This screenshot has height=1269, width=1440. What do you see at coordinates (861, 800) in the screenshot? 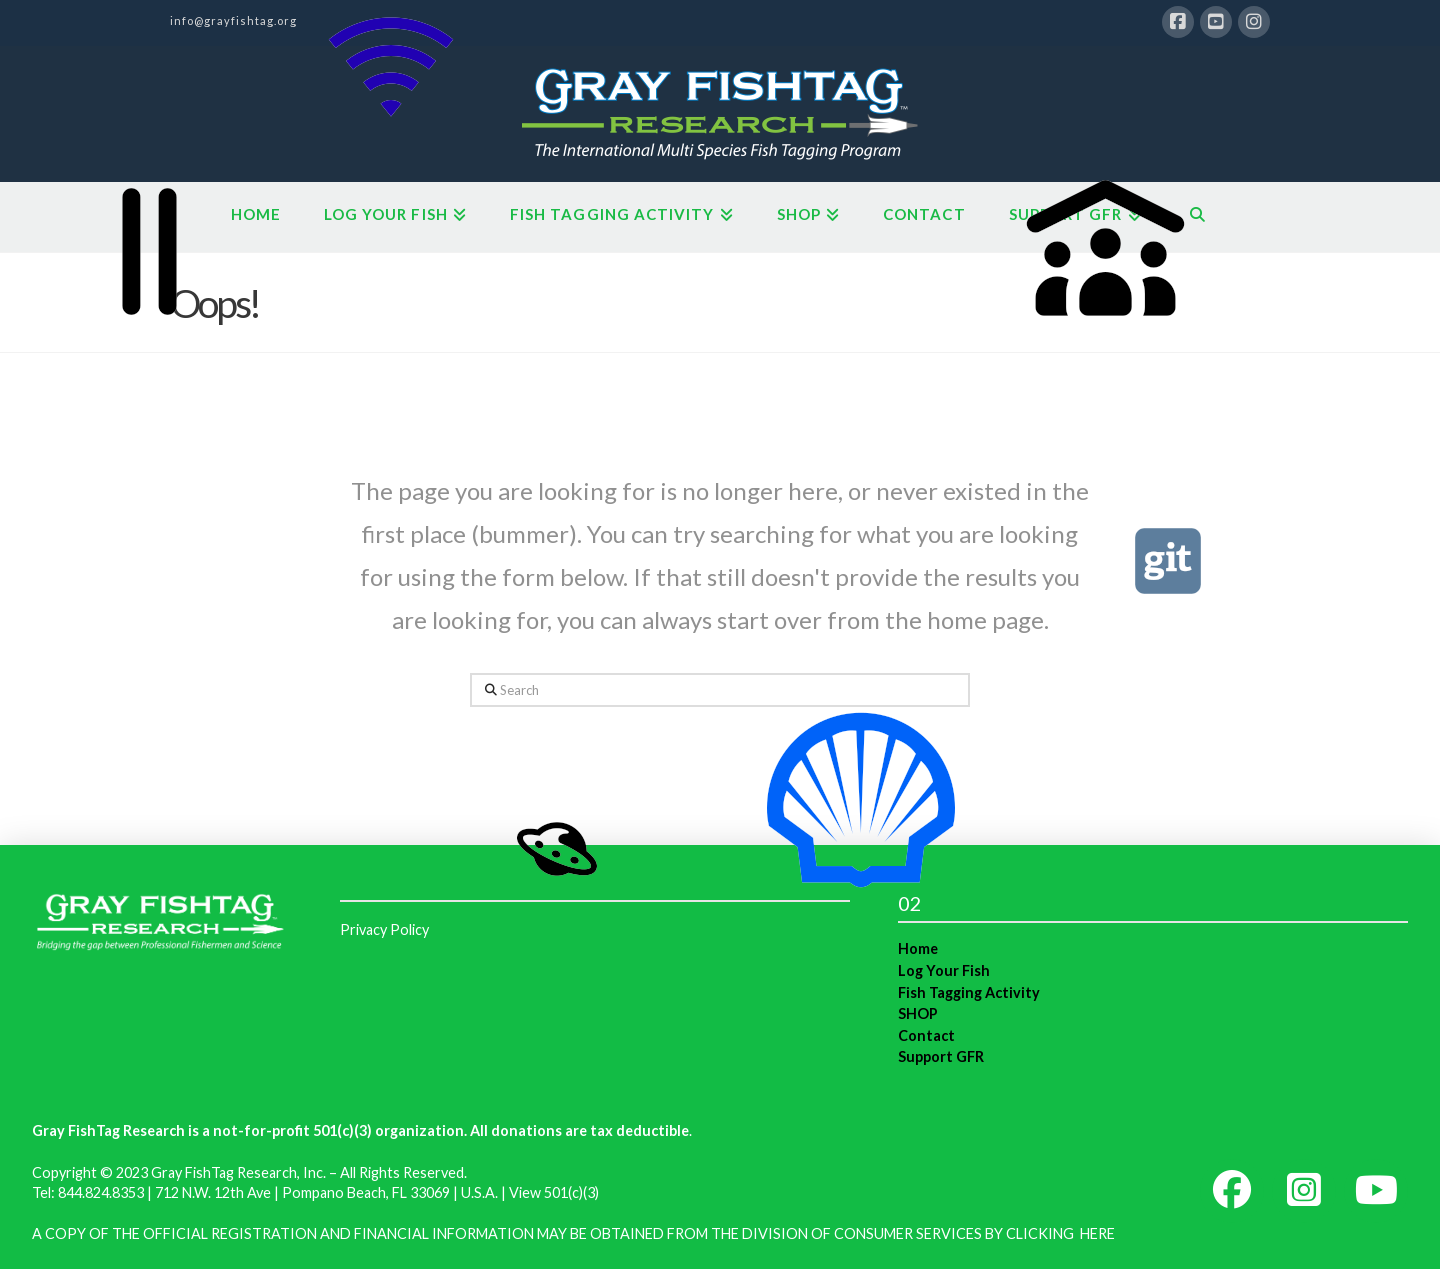
I see `shell oil company logo` at bounding box center [861, 800].